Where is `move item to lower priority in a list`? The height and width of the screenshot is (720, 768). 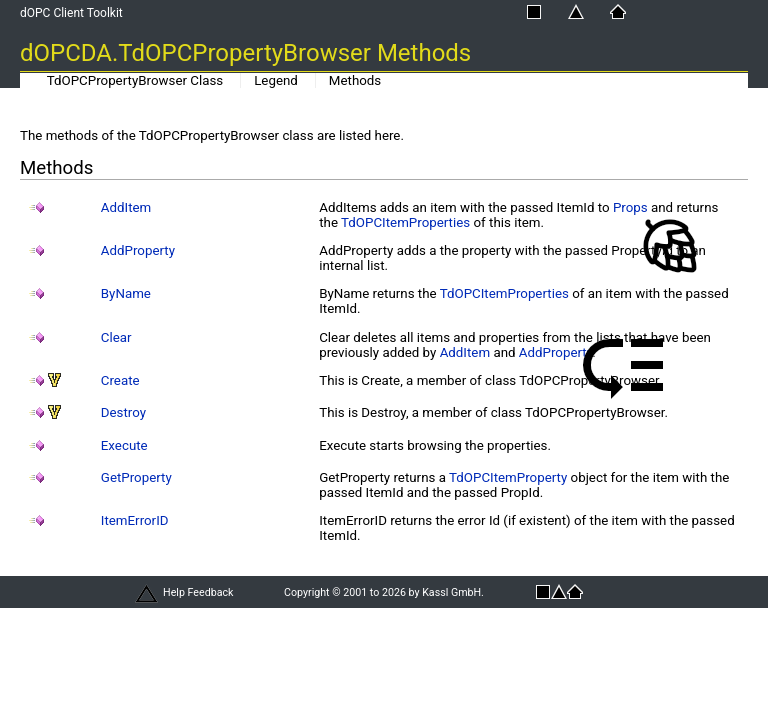 move item to lower priority in a list is located at coordinates (623, 367).